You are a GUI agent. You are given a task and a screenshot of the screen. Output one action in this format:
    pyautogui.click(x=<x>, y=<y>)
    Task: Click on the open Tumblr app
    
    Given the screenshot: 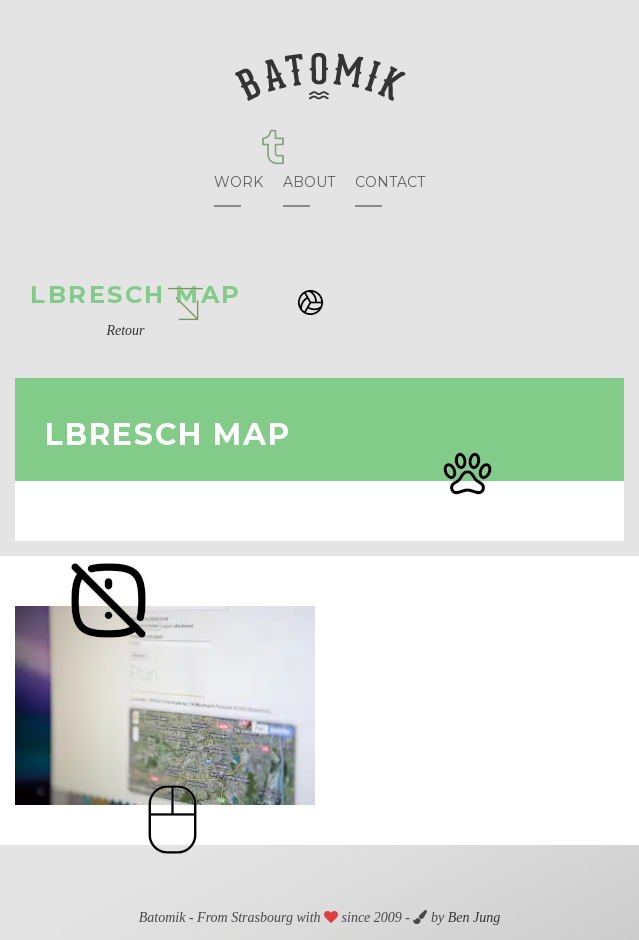 What is the action you would take?
    pyautogui.click(x=273, y=147)
    